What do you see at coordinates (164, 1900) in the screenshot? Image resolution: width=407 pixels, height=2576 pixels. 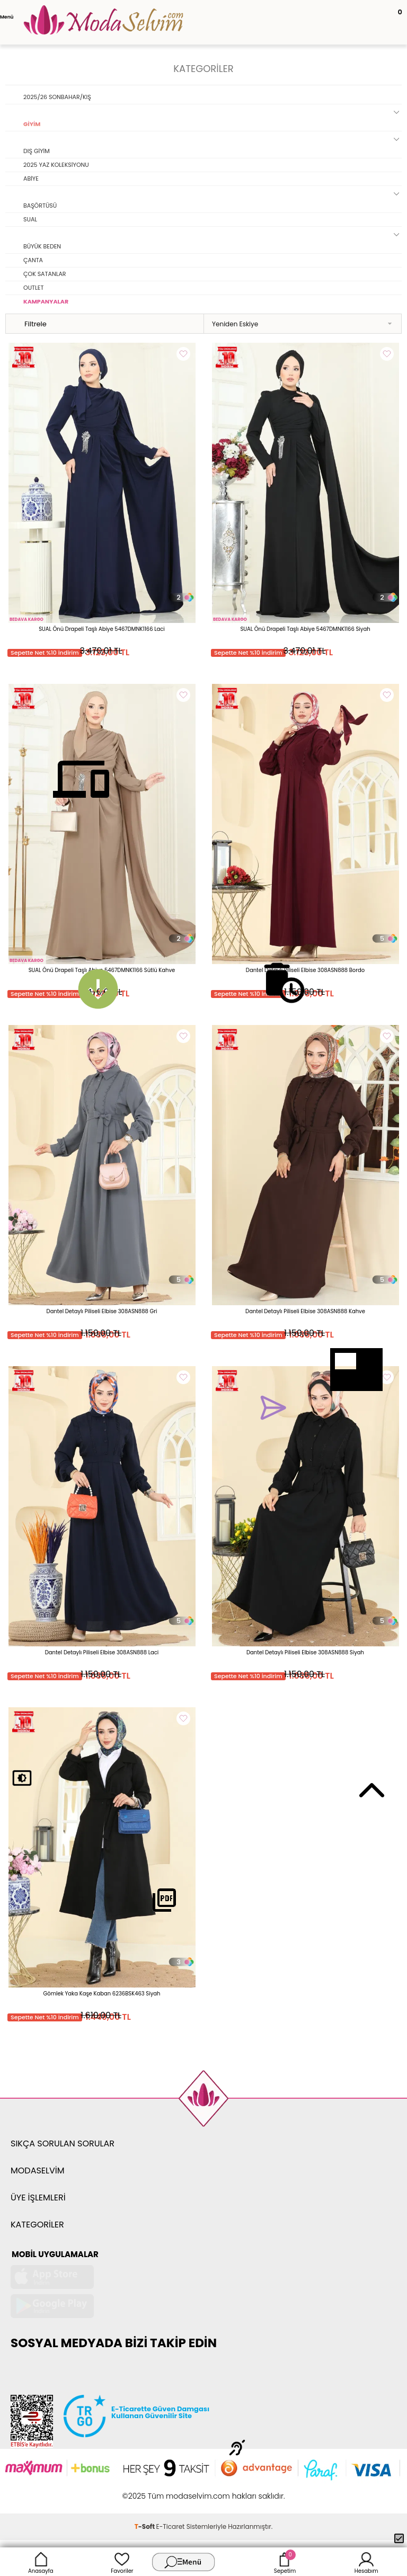 I see `save or export as PDF` at bounding box center [164, 1900].